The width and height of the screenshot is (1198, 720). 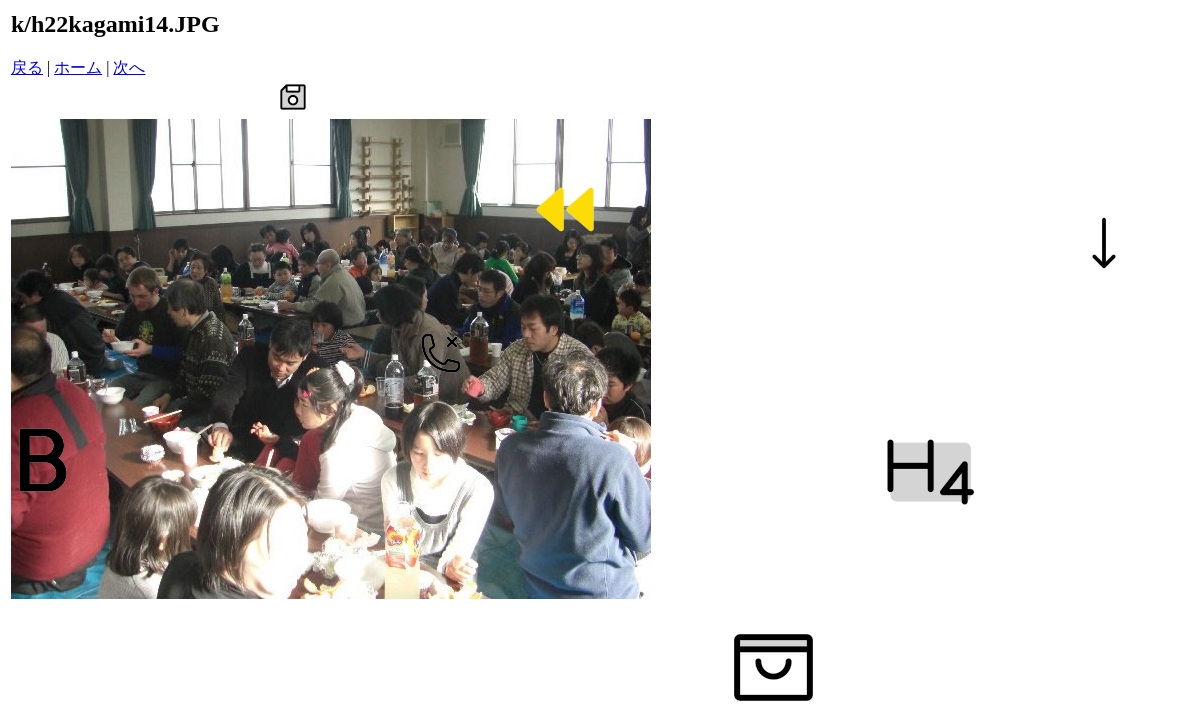 What do you see at coordinates (43, 460) in the screenshot?
I see `apply bold formatting to selected text` at bounding box center [43, 460].